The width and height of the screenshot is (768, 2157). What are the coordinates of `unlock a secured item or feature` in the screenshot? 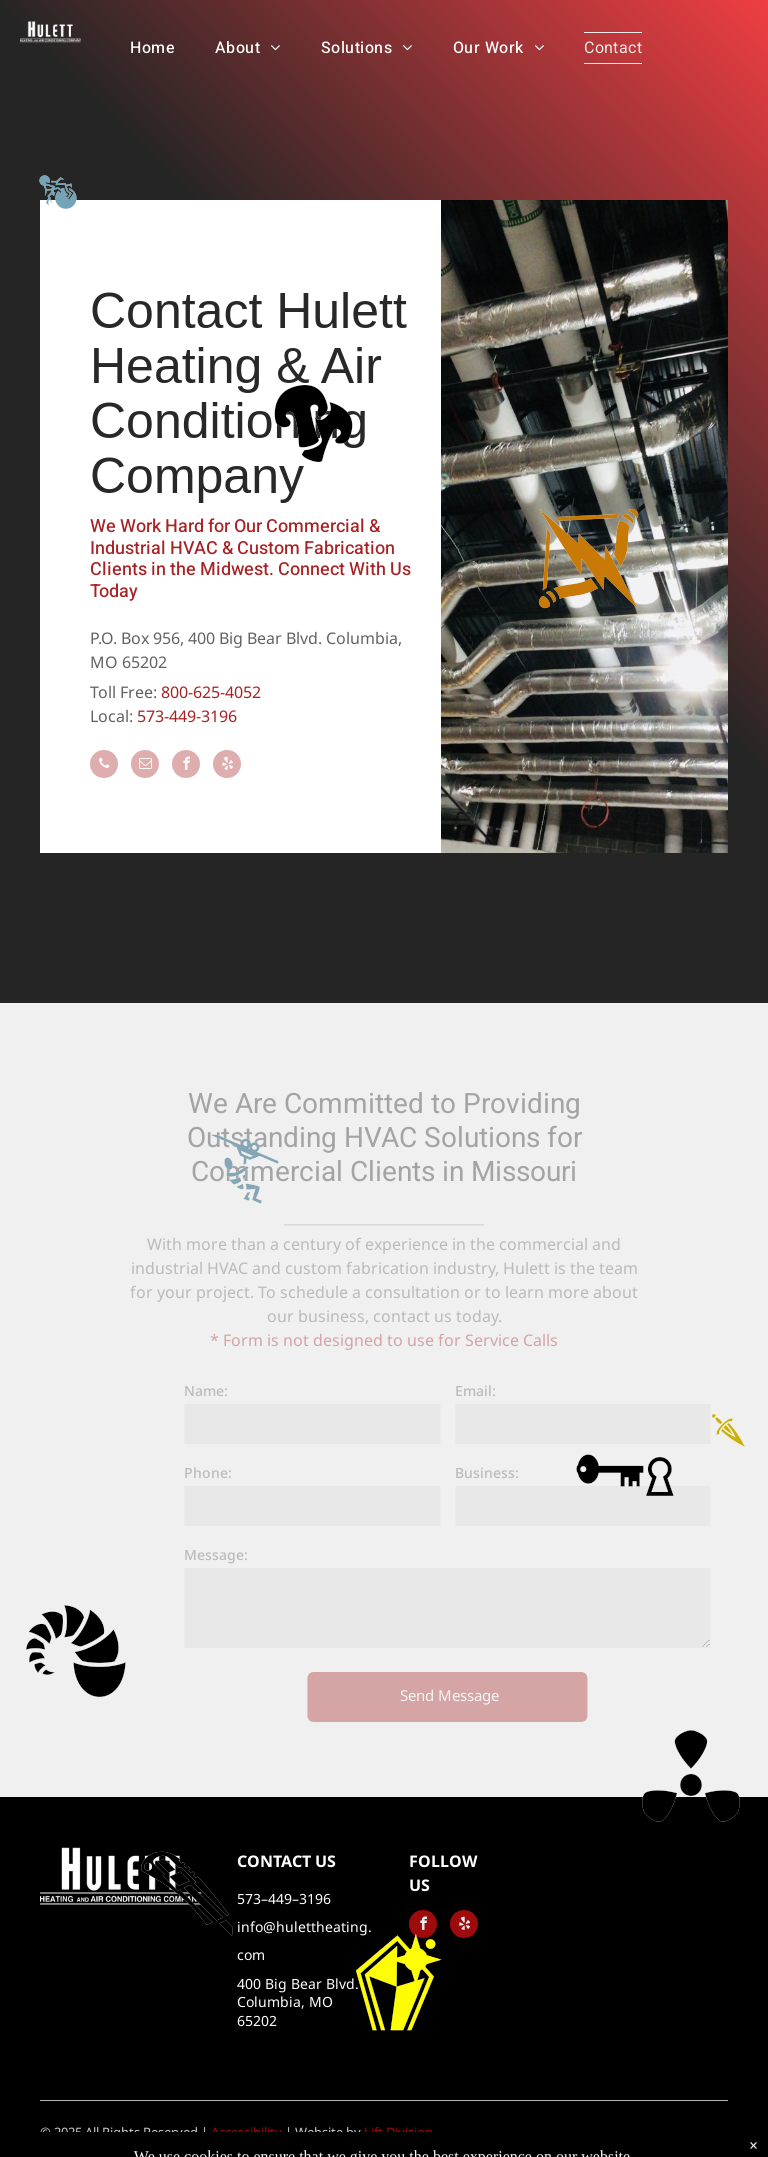 It's located at (625, 1475).